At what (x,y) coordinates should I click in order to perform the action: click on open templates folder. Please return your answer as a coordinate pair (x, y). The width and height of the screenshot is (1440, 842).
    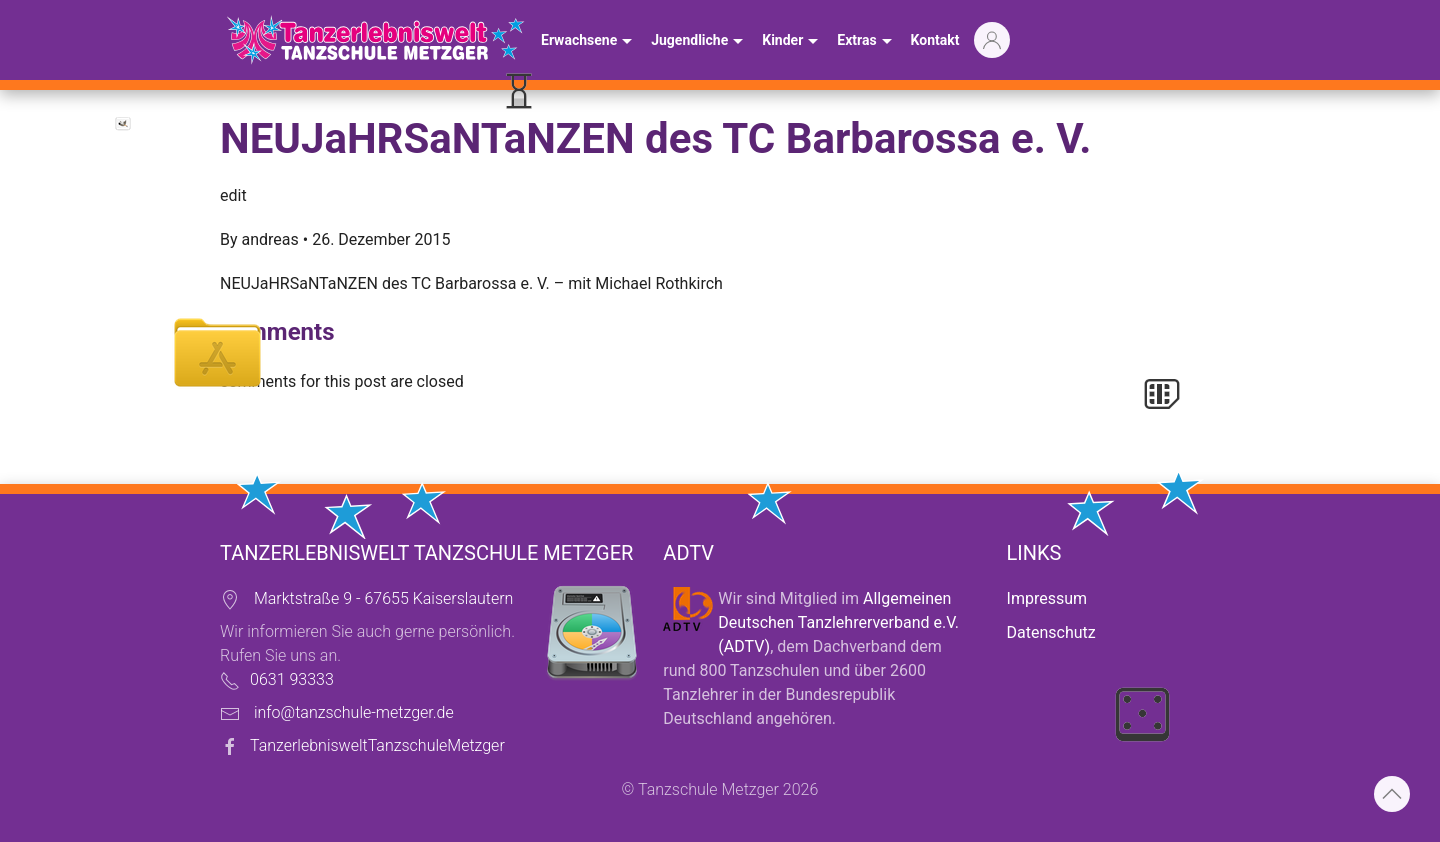
    Looking at the image, I should click on (217, 352).